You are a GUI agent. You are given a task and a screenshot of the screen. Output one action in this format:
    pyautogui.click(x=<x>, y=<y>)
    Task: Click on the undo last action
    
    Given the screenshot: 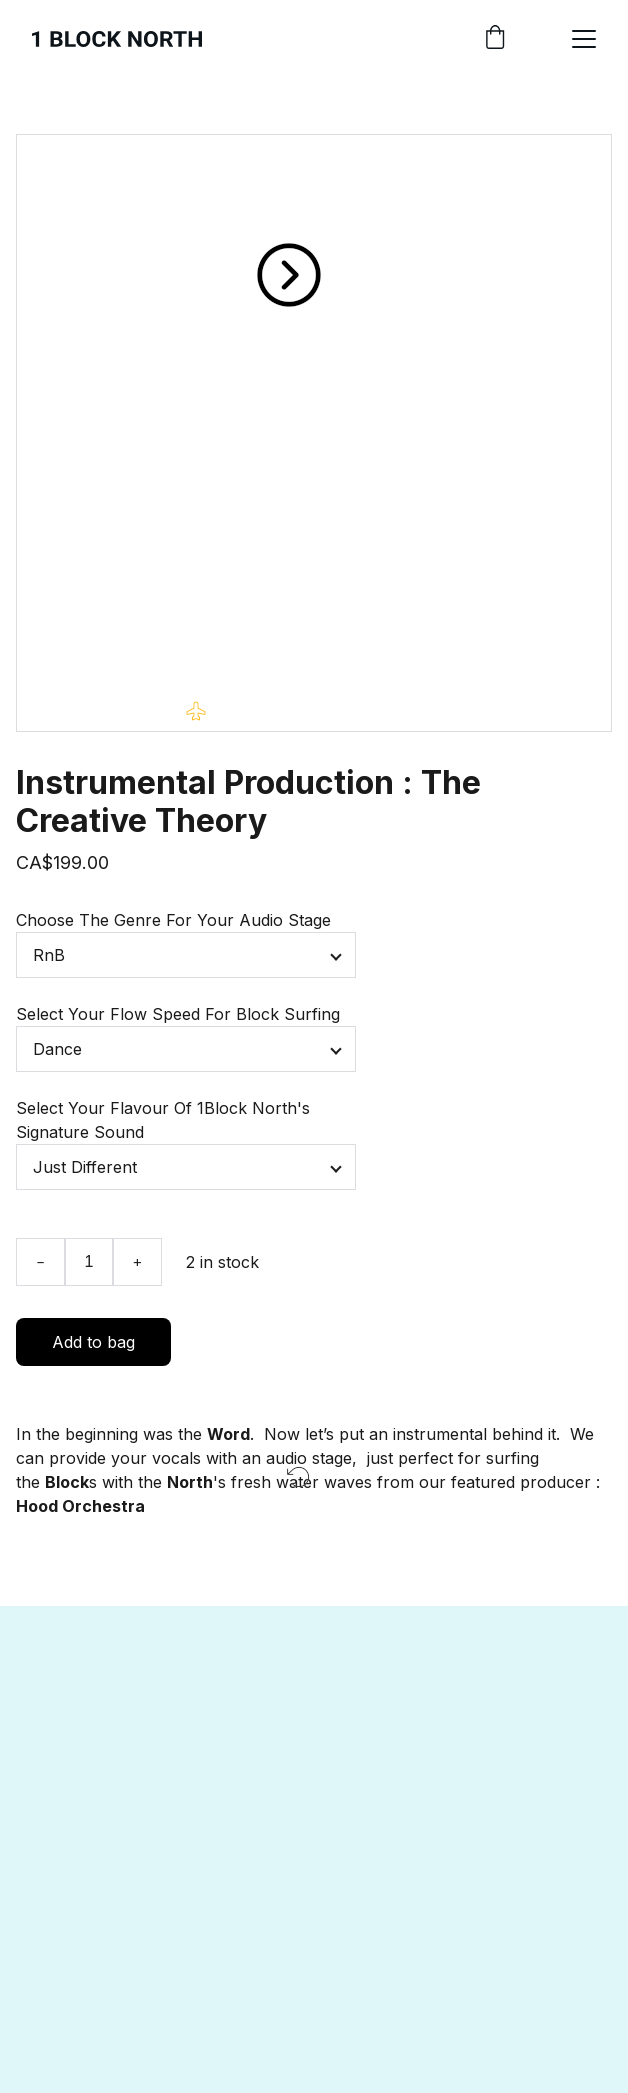 What is the action you would take?
    pyautogui.click(x=299, y=1477)
    